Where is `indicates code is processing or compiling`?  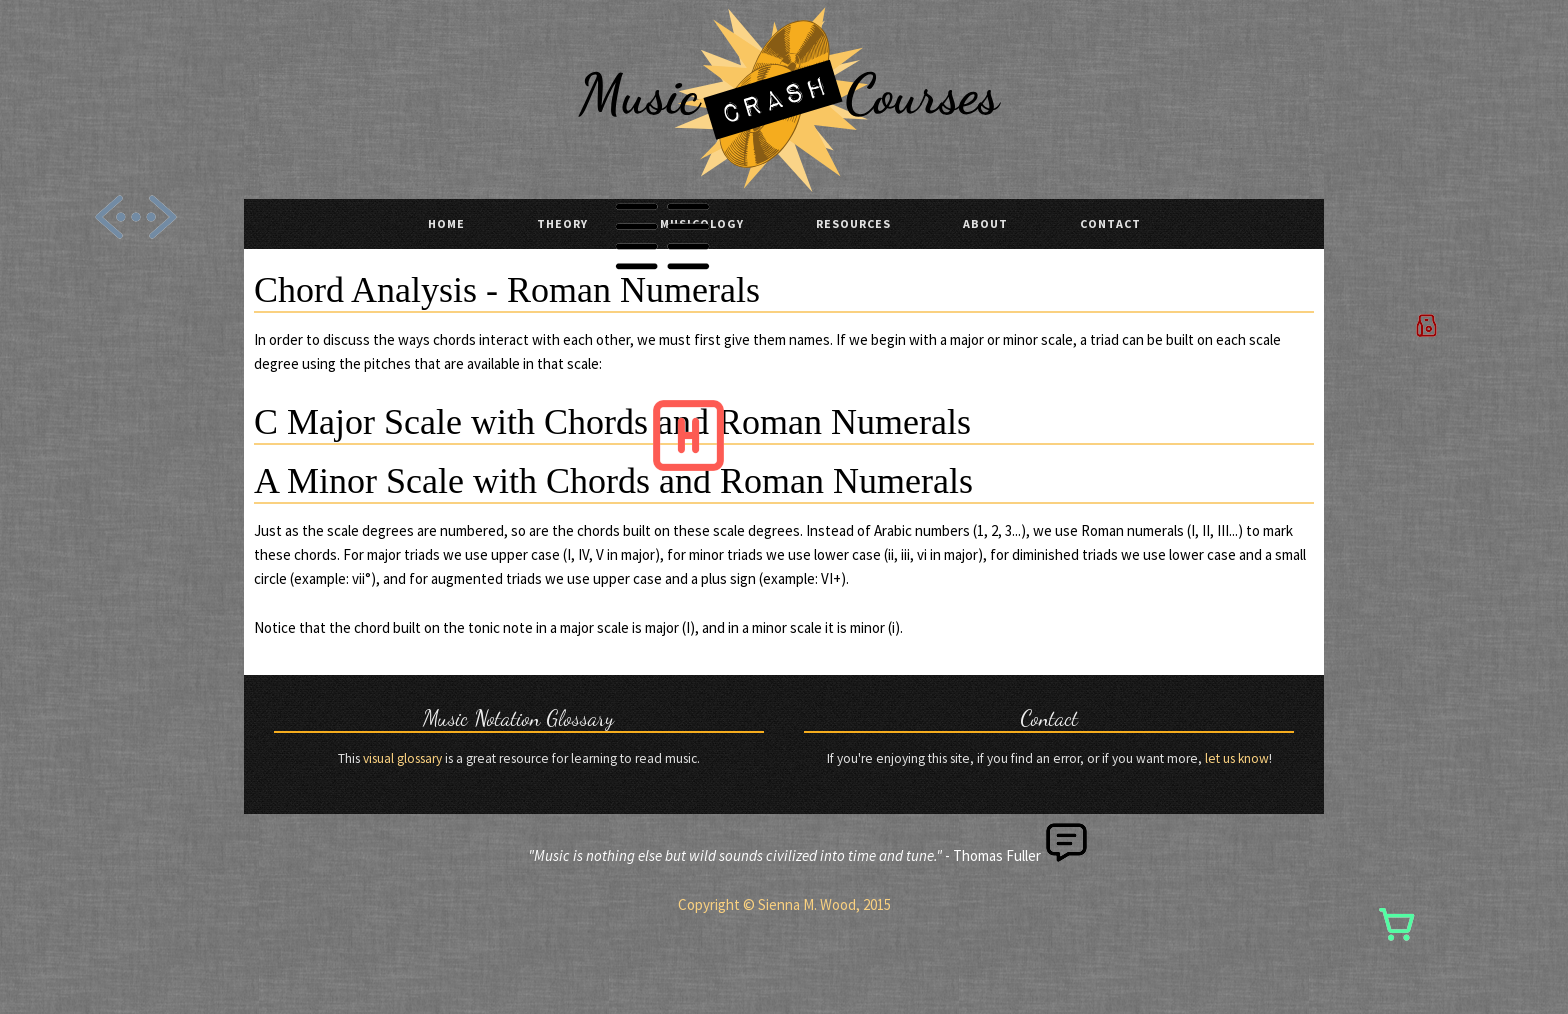
indicates code is processing or compiling is located at coordinates (136, 217).